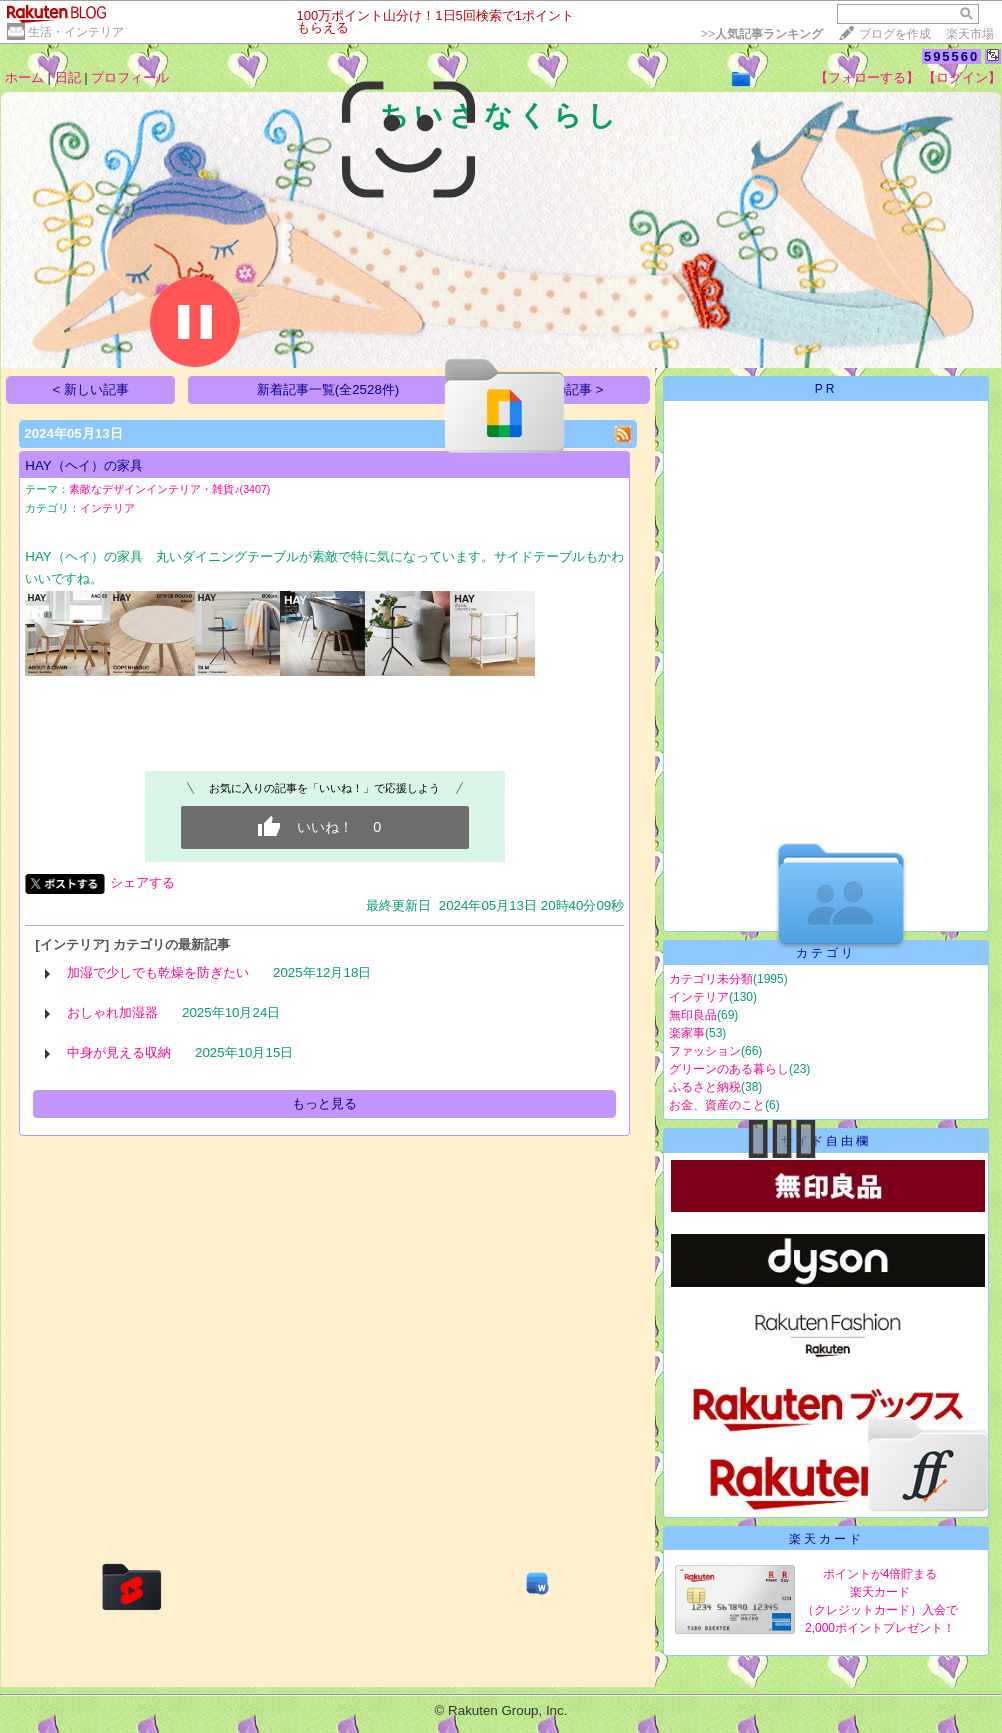 The image size is (1002, 1733). What do you see at coordinates (741, 79) in the screenshot?
I see `open your images folder` at bounding box center [741, 79].